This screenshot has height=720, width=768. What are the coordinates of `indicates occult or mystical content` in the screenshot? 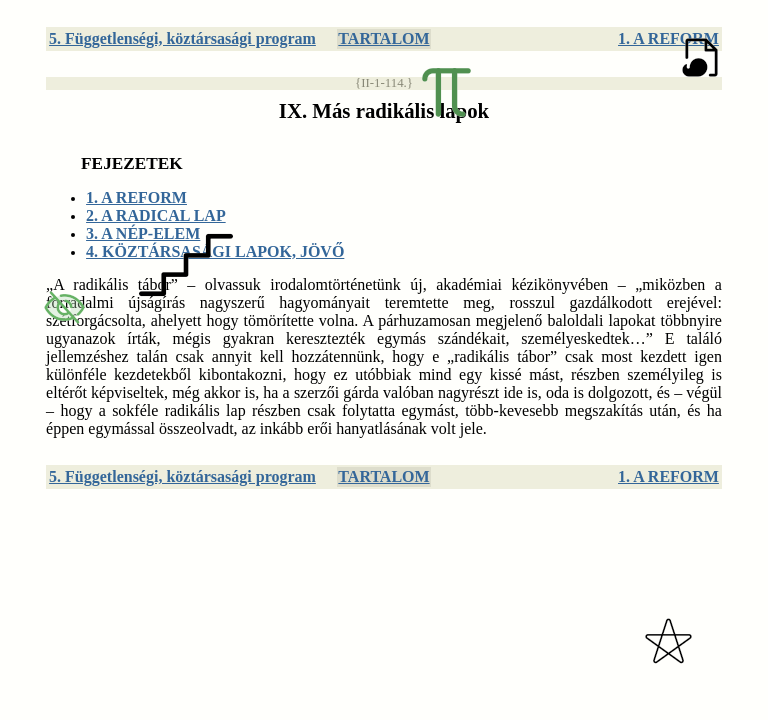 It's located at (668, 643).